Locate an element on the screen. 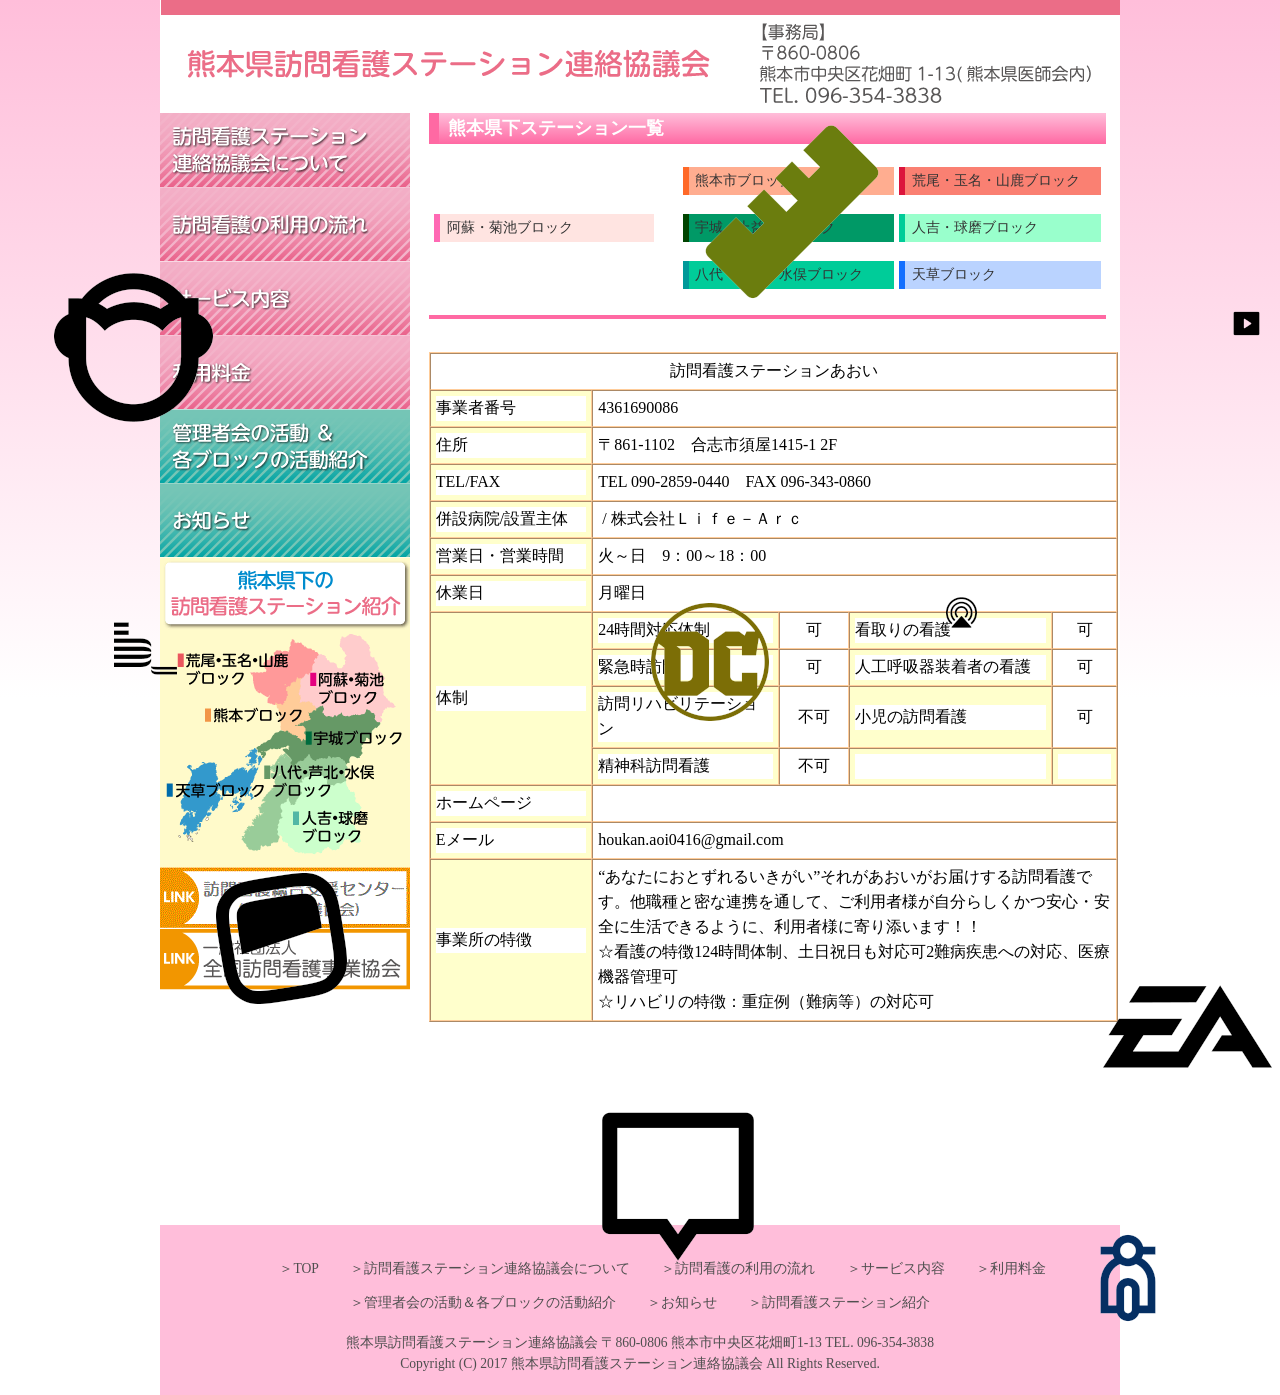 The image size is (1280, 1395). access measurement or ruler tool is located at coordinates (792, 207).